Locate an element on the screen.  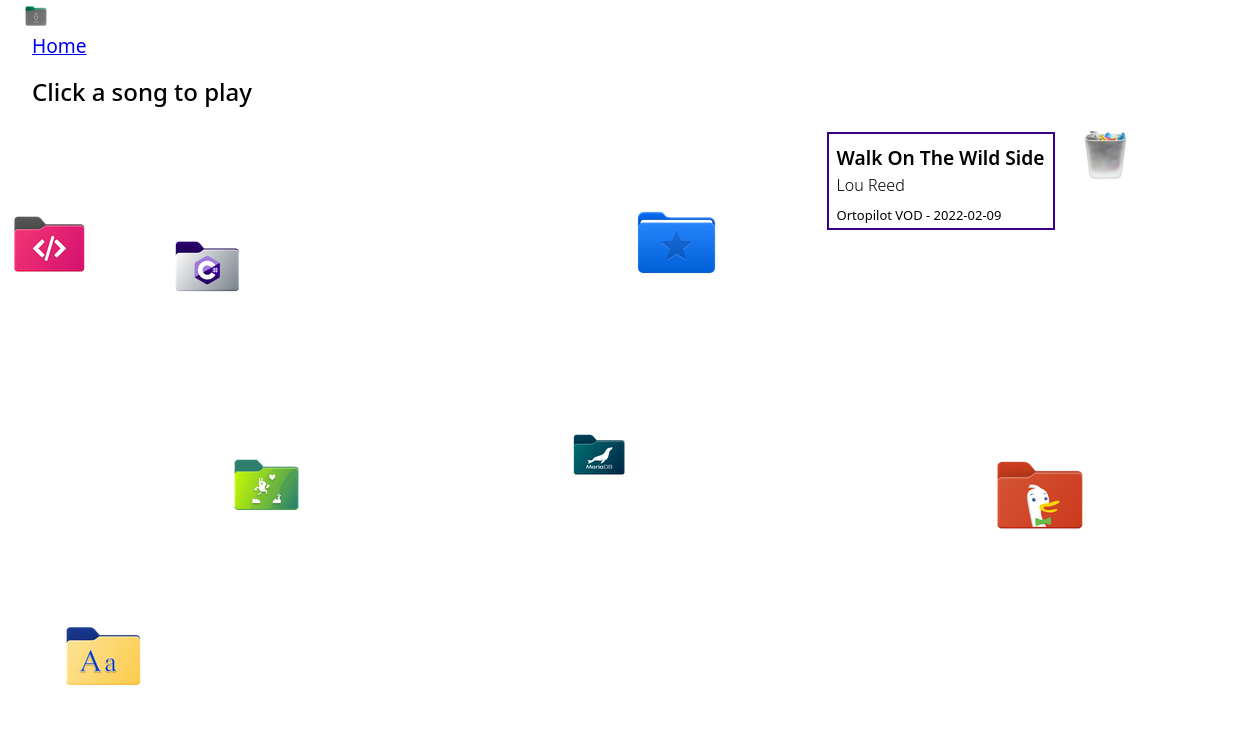
open folder containing programming or code files is located at coordinates (49, 246).